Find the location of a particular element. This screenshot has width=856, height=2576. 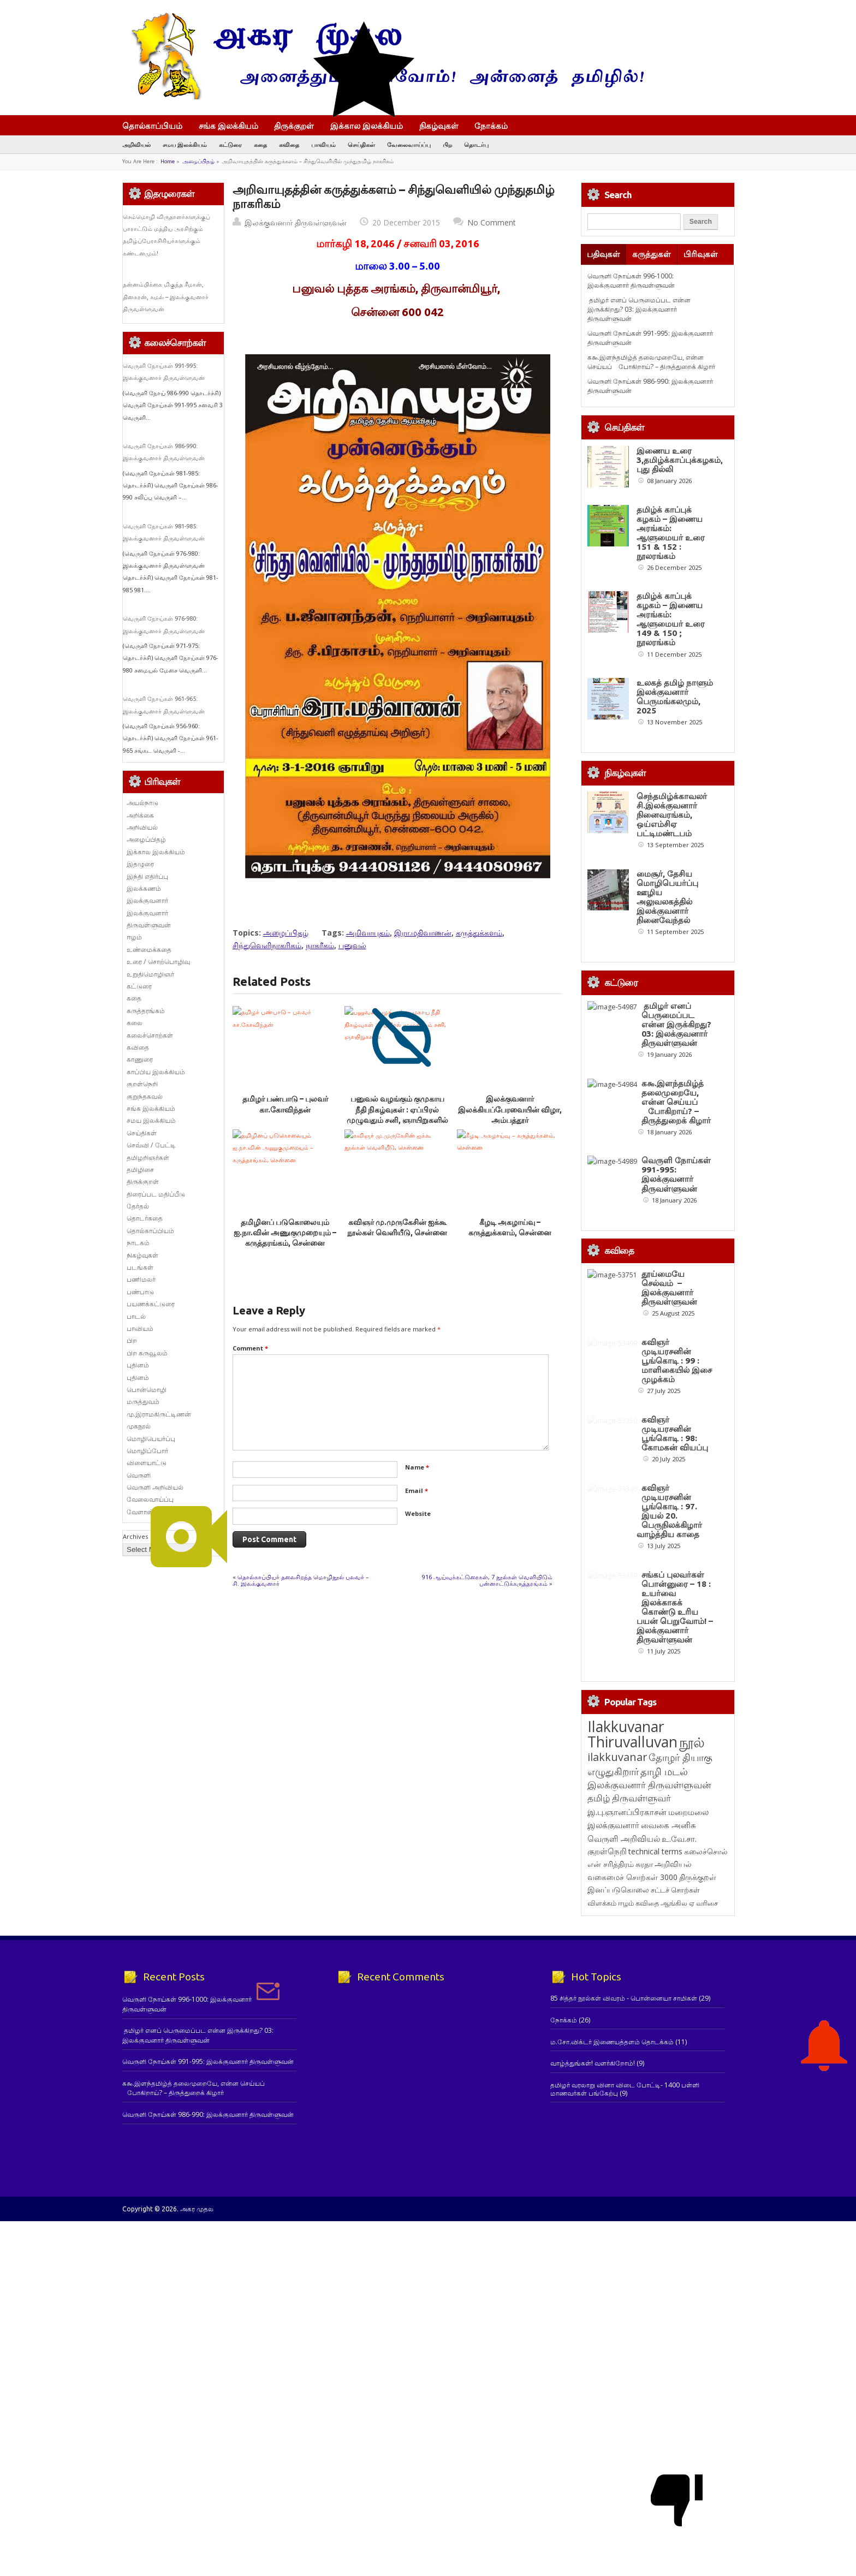

start recording a video is located at coordinates (189, 1537).